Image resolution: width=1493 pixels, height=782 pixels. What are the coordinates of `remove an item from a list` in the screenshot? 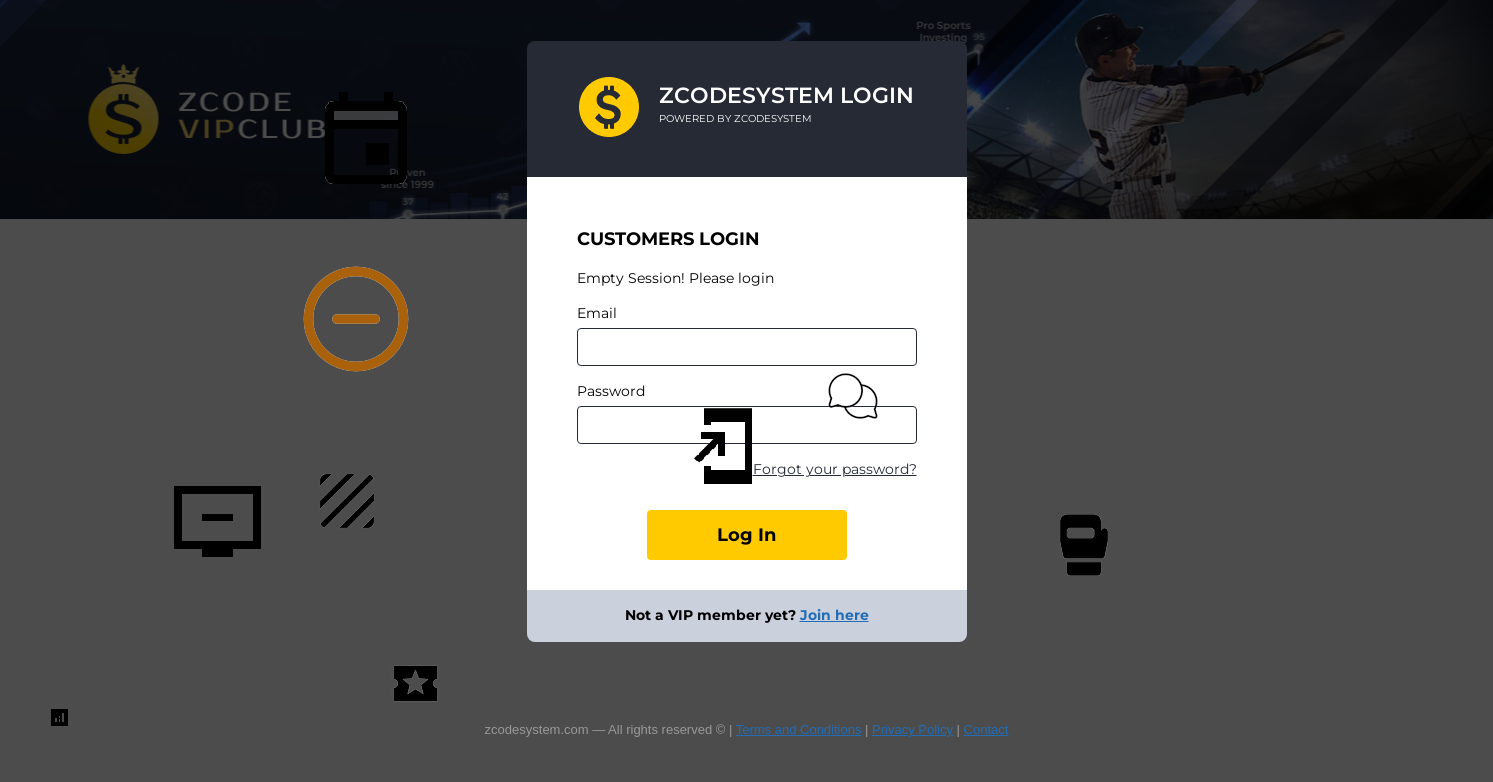 It's located at (356, 319).